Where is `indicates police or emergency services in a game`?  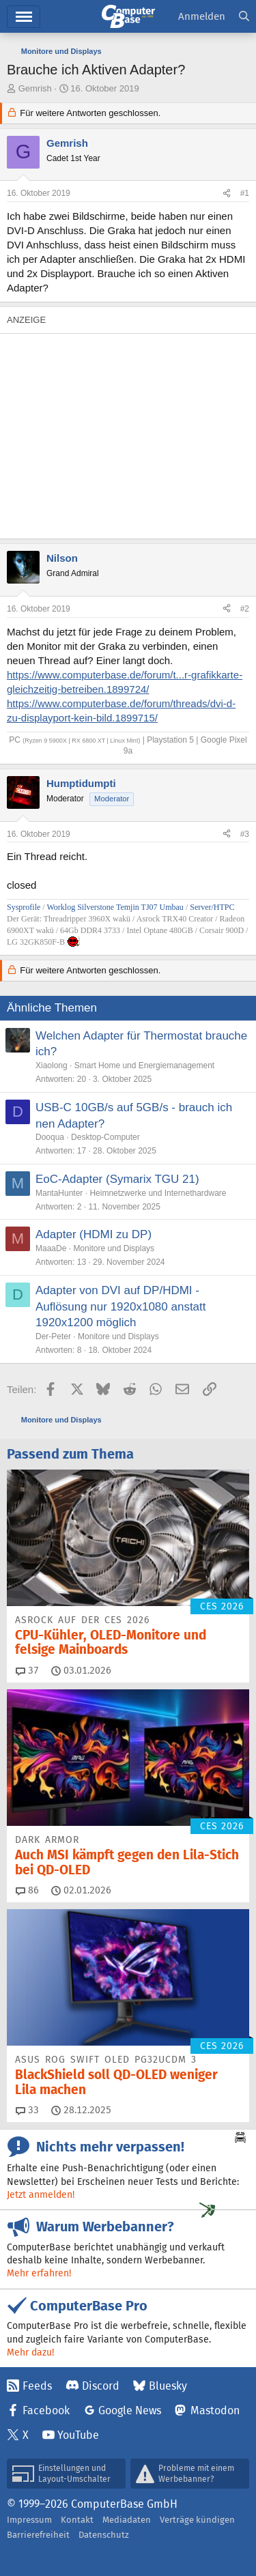
indicates police or emergency services in a game is located at coordinates (240, 2137).